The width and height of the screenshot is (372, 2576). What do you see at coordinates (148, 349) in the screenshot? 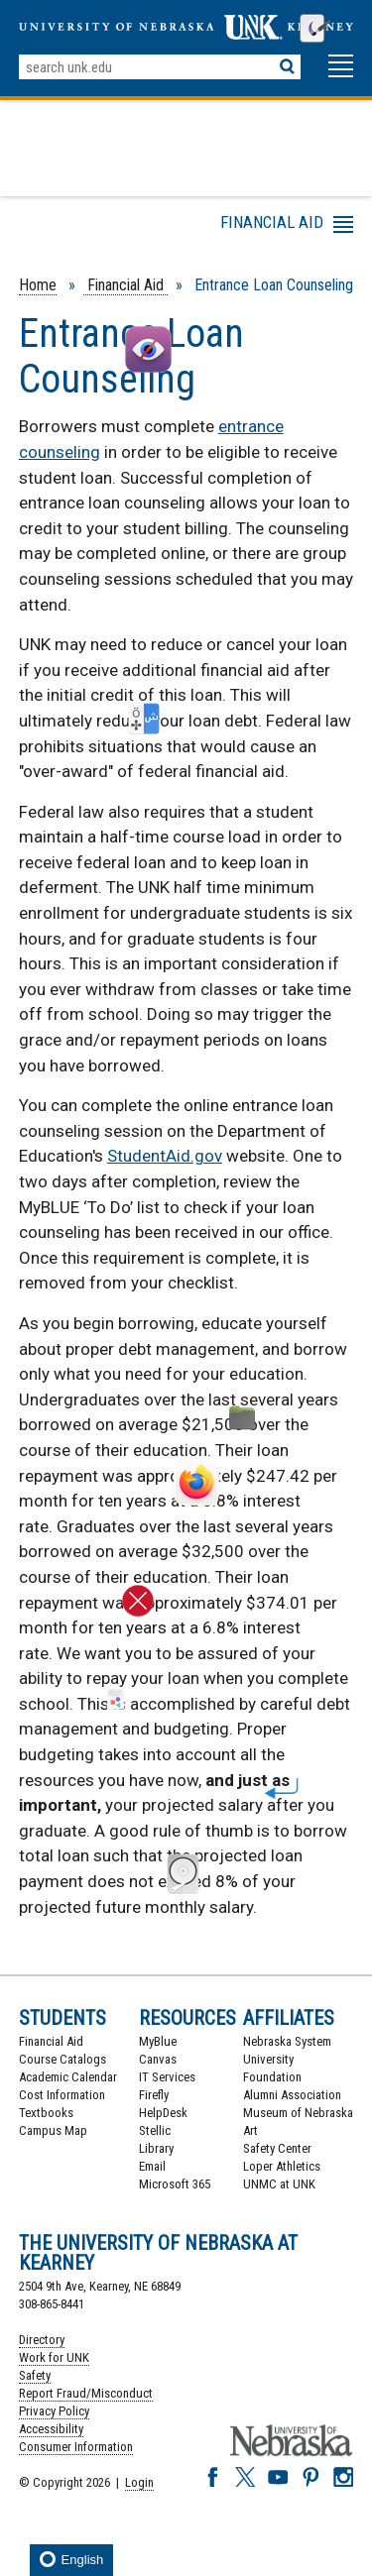
I see `open privacy and security settings` at bounding box center [148, 349].